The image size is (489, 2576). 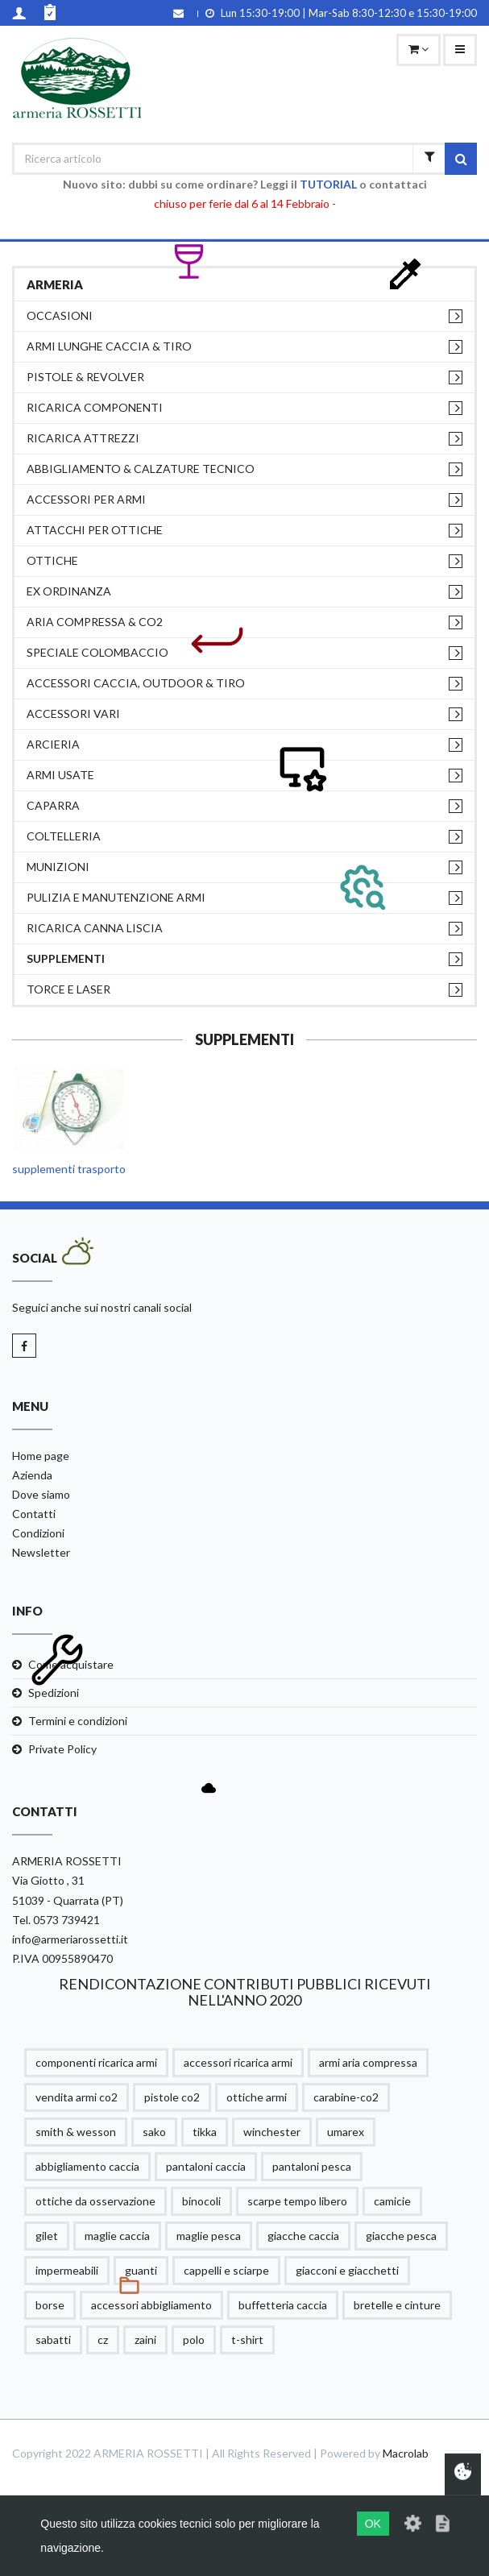 What do you see at coordinates (302, 767) in the screenshot?
I see `mark desktop as favorite` at bounding box center [302, 767].